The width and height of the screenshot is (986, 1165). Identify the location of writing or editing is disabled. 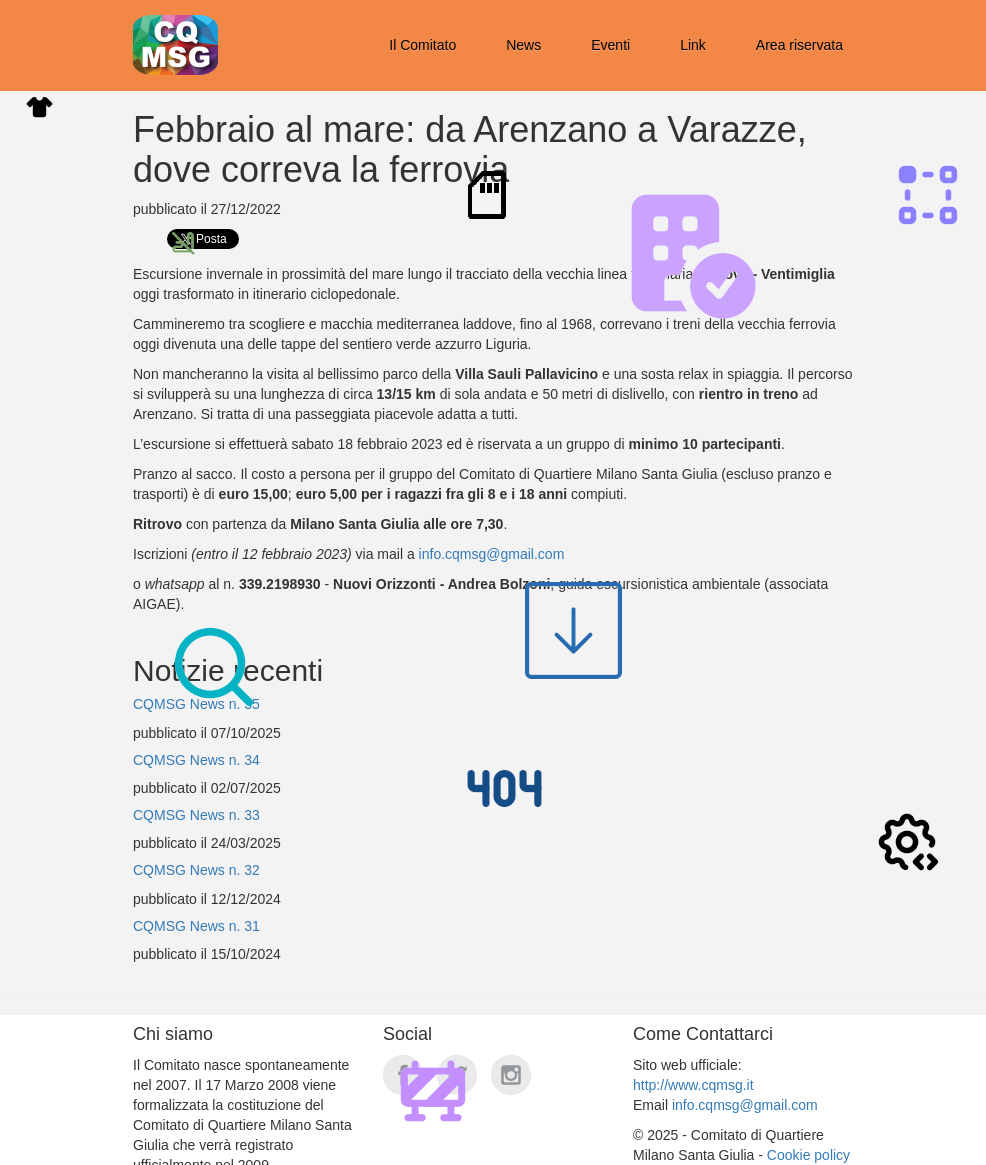
(183, 243).